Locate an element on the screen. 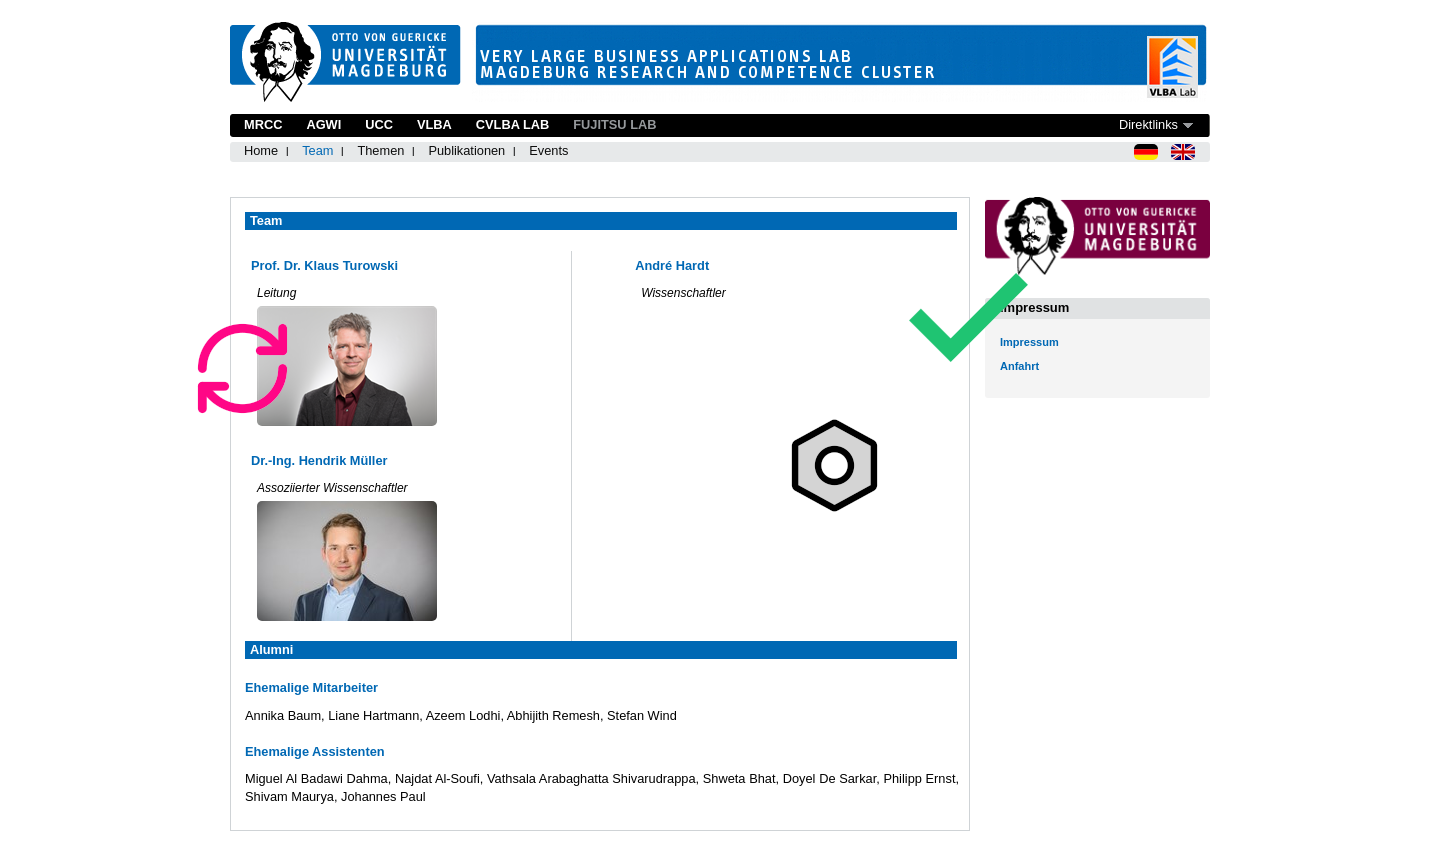  confirm or submit an action is located at coordinates (968, 314).